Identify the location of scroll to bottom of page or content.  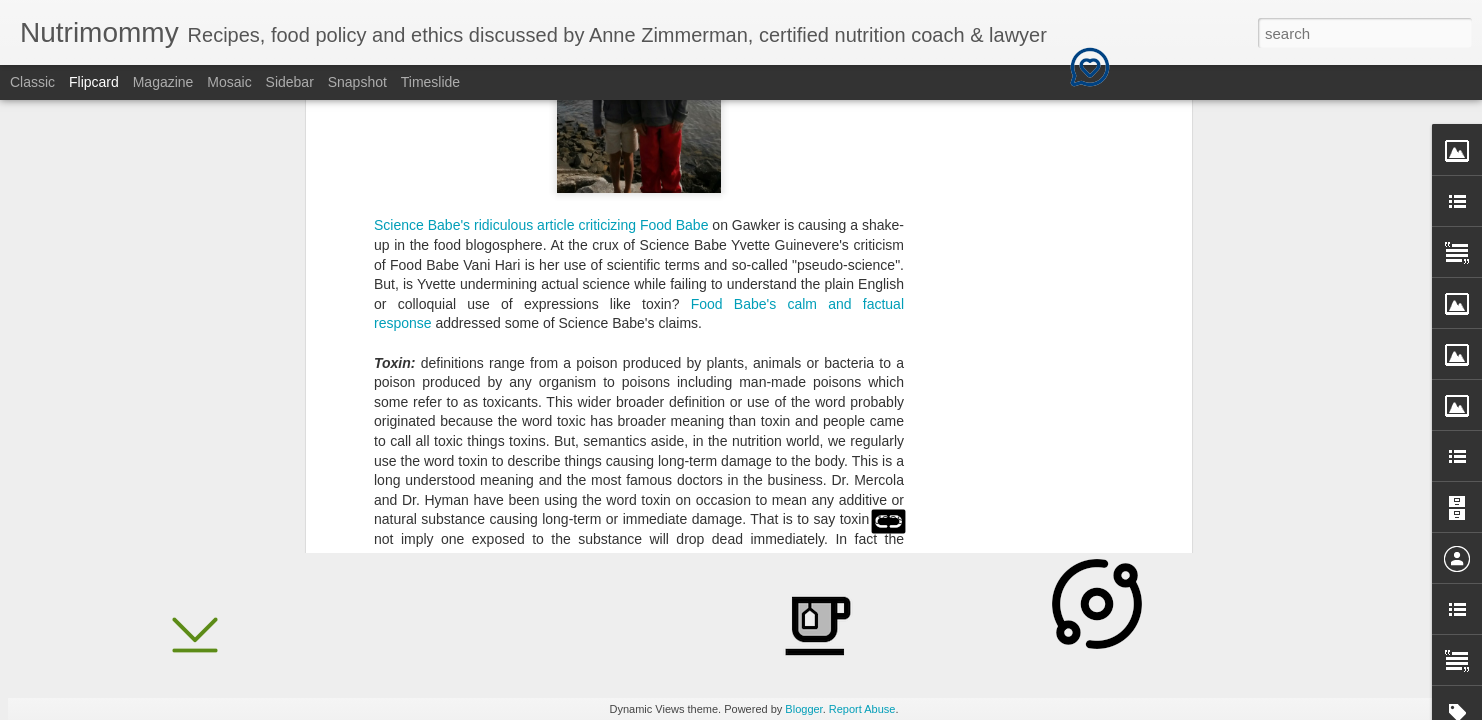
(195, 634).